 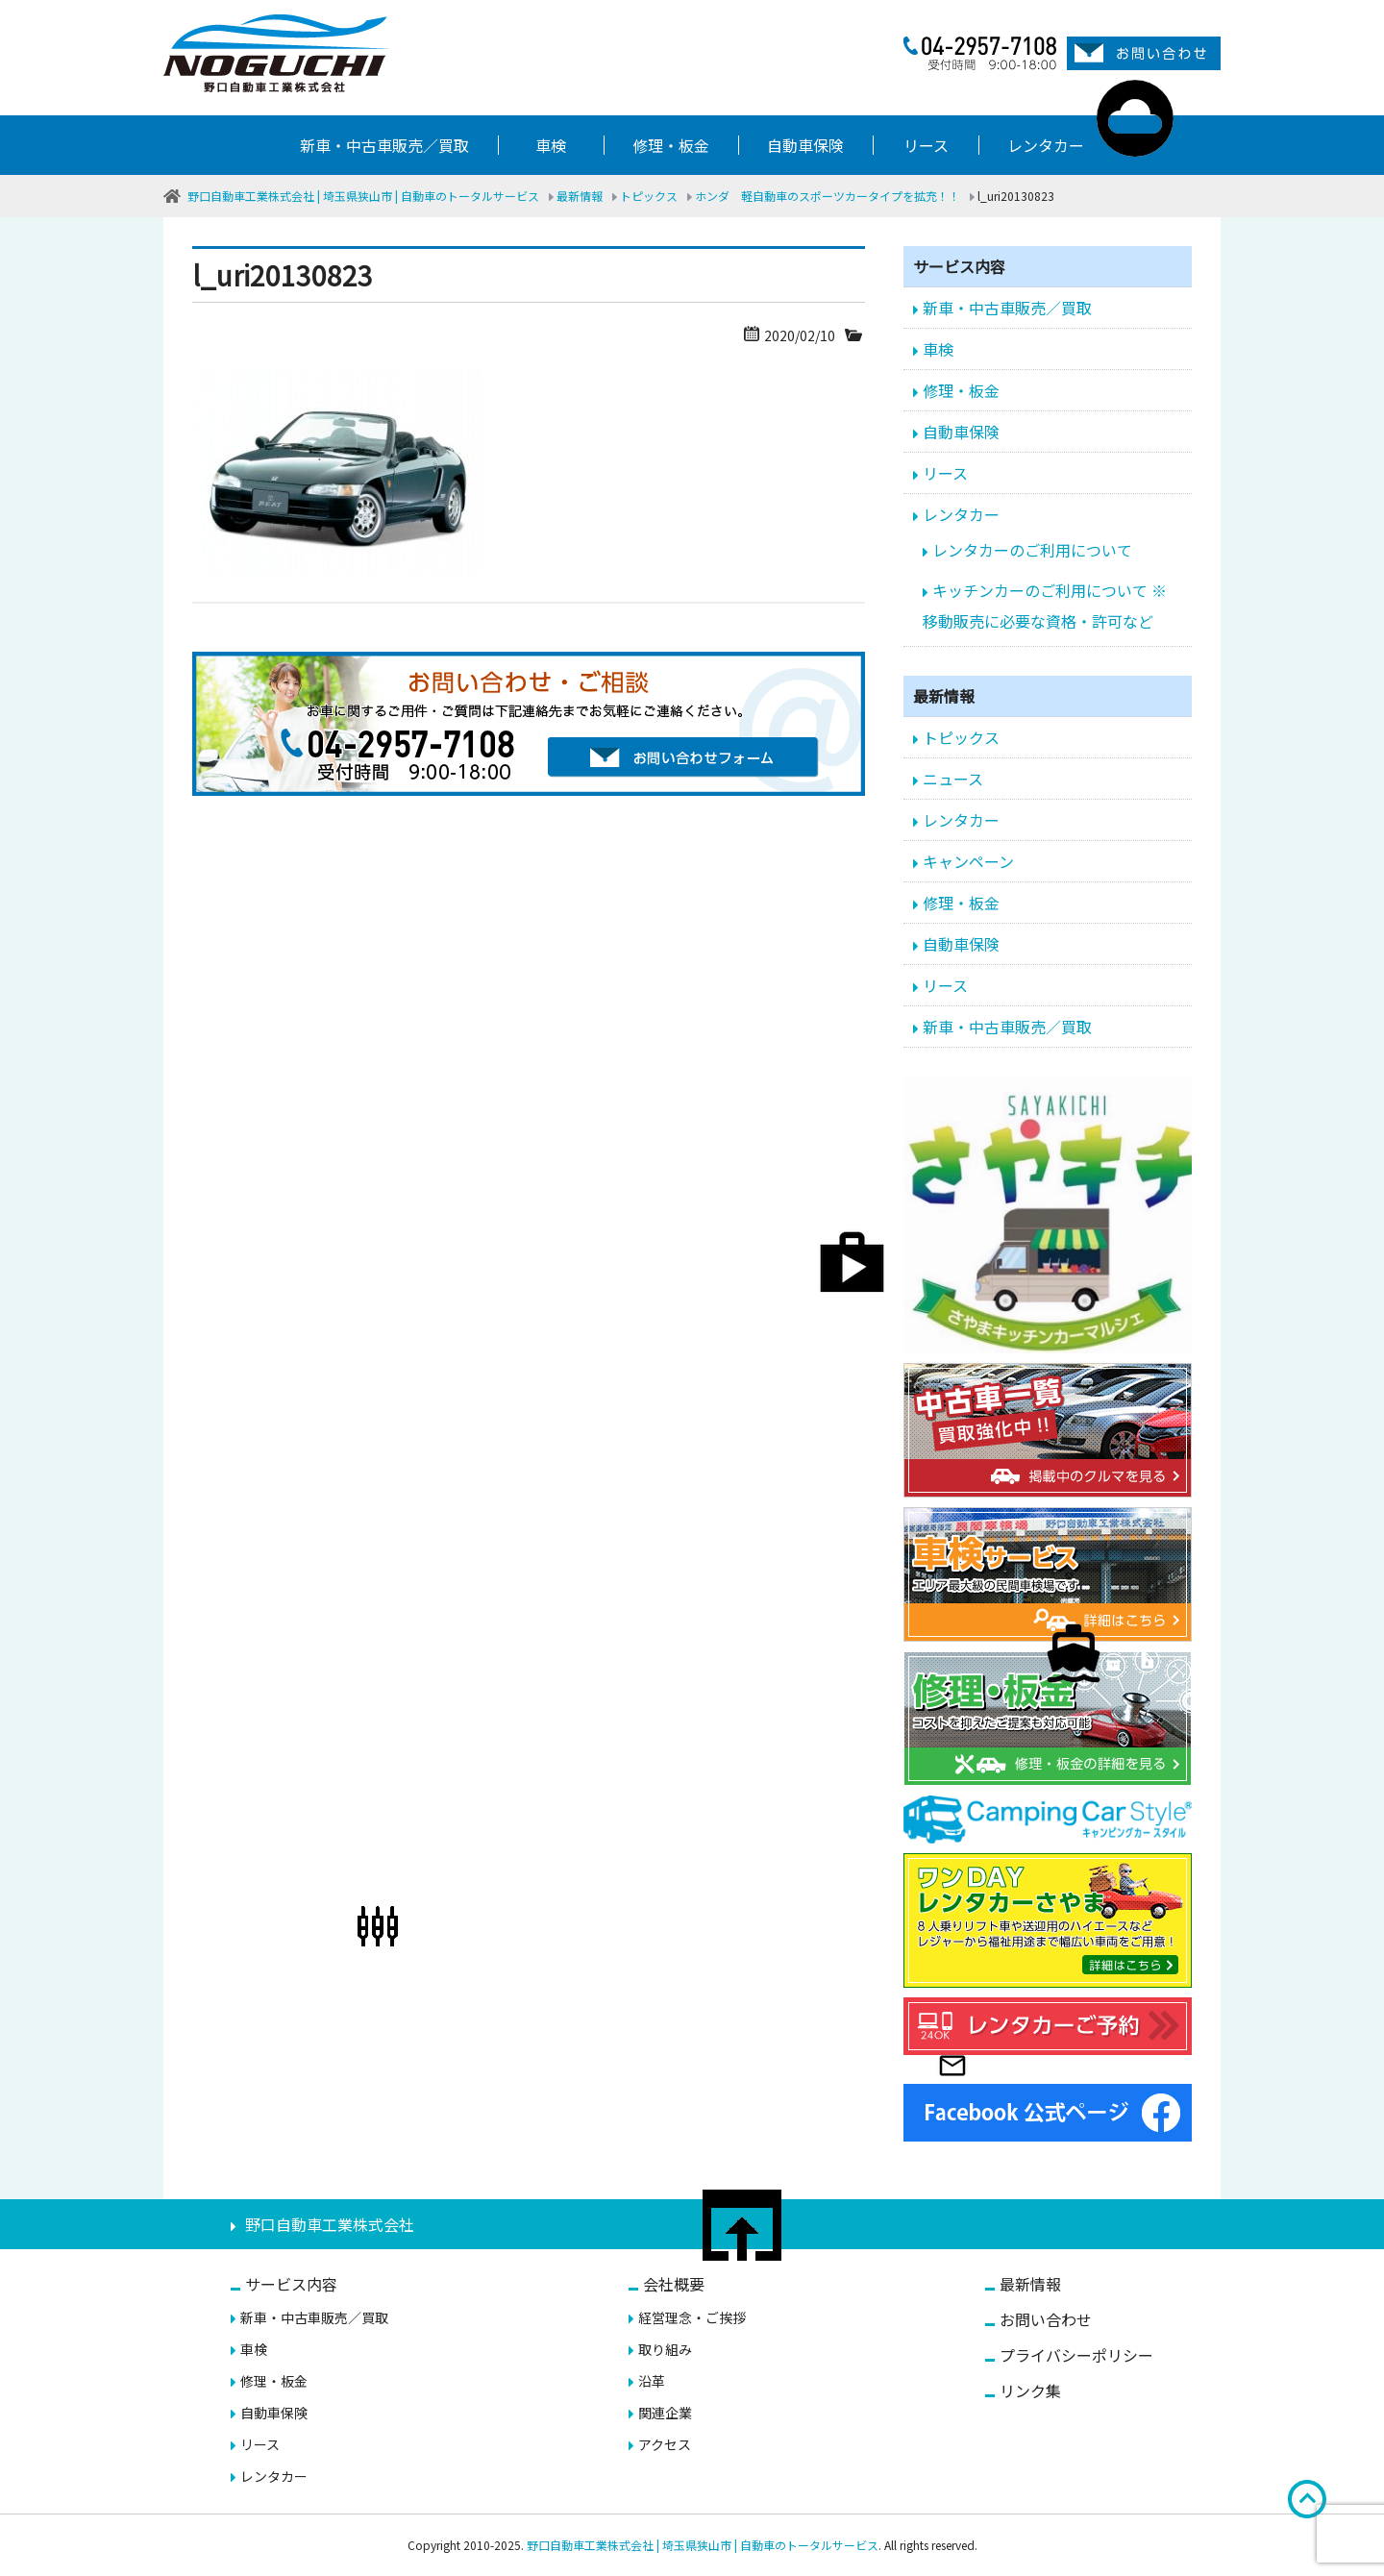 I want to click on open your email inbox, so click(x=952, y=2066).